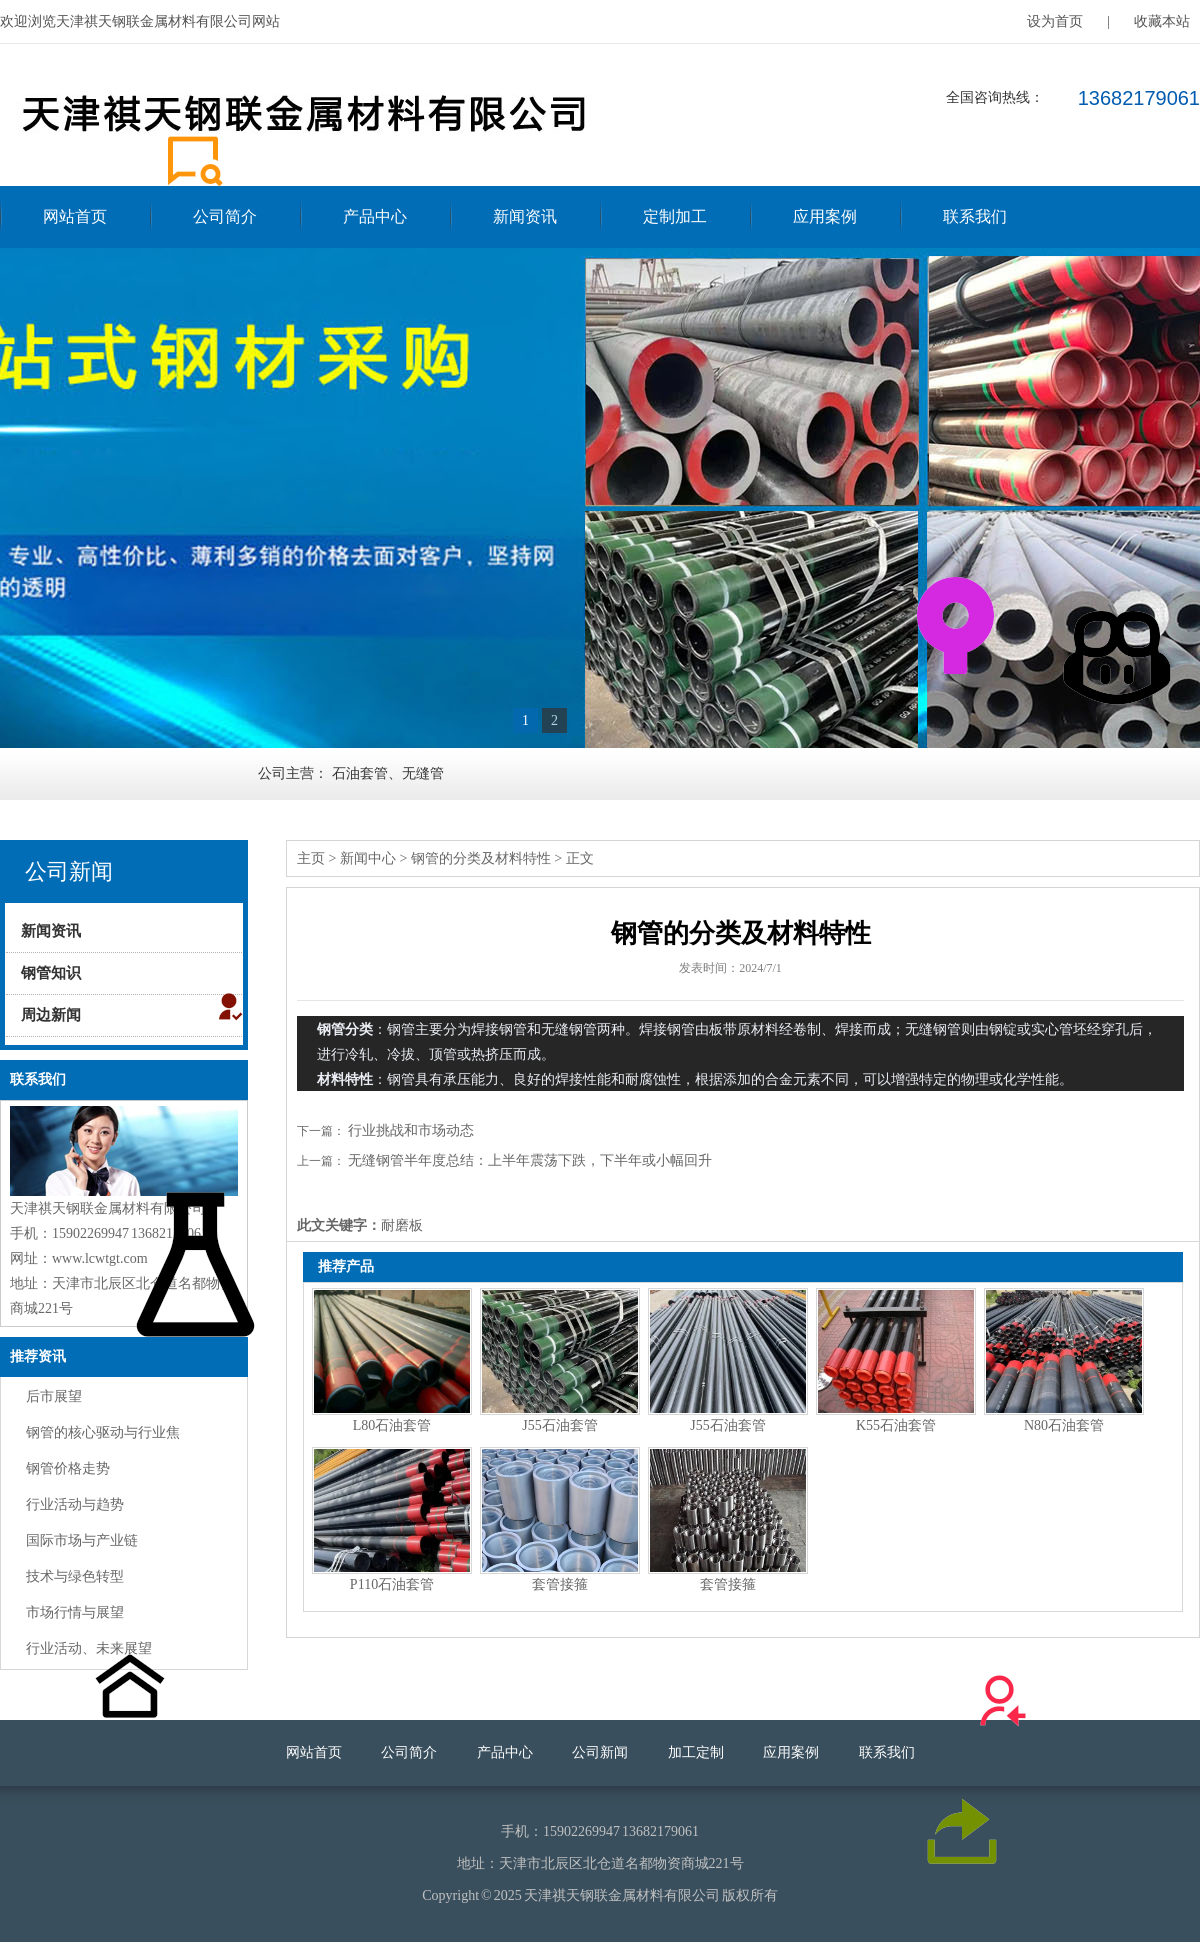  Describe the element at coordinates (193, 159) in the screenshot. I see `search through chat messages` at that location.